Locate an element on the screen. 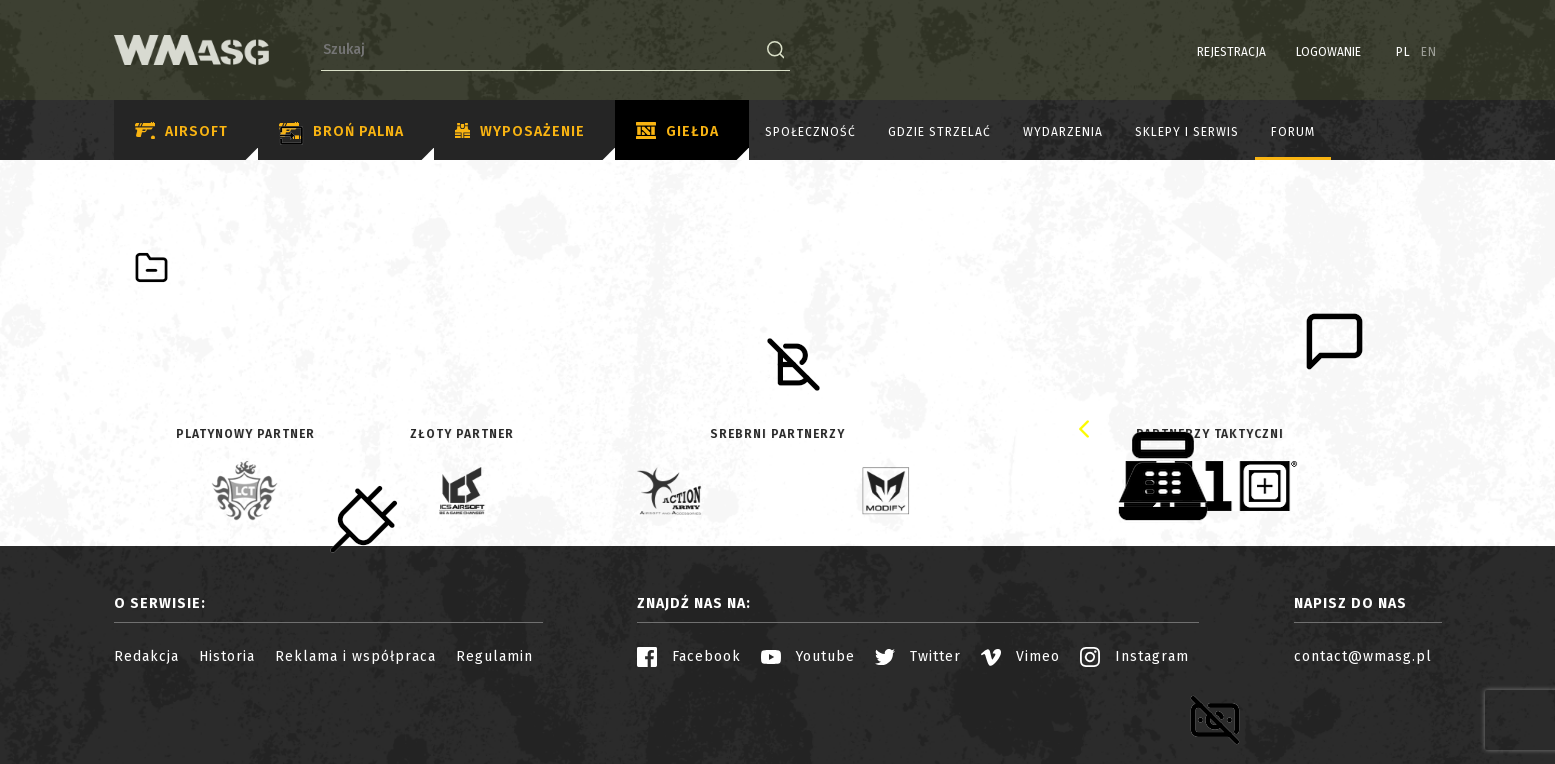 This screenshot has height=764, width=1555. remove a folder is located at coordinates (151, 267).